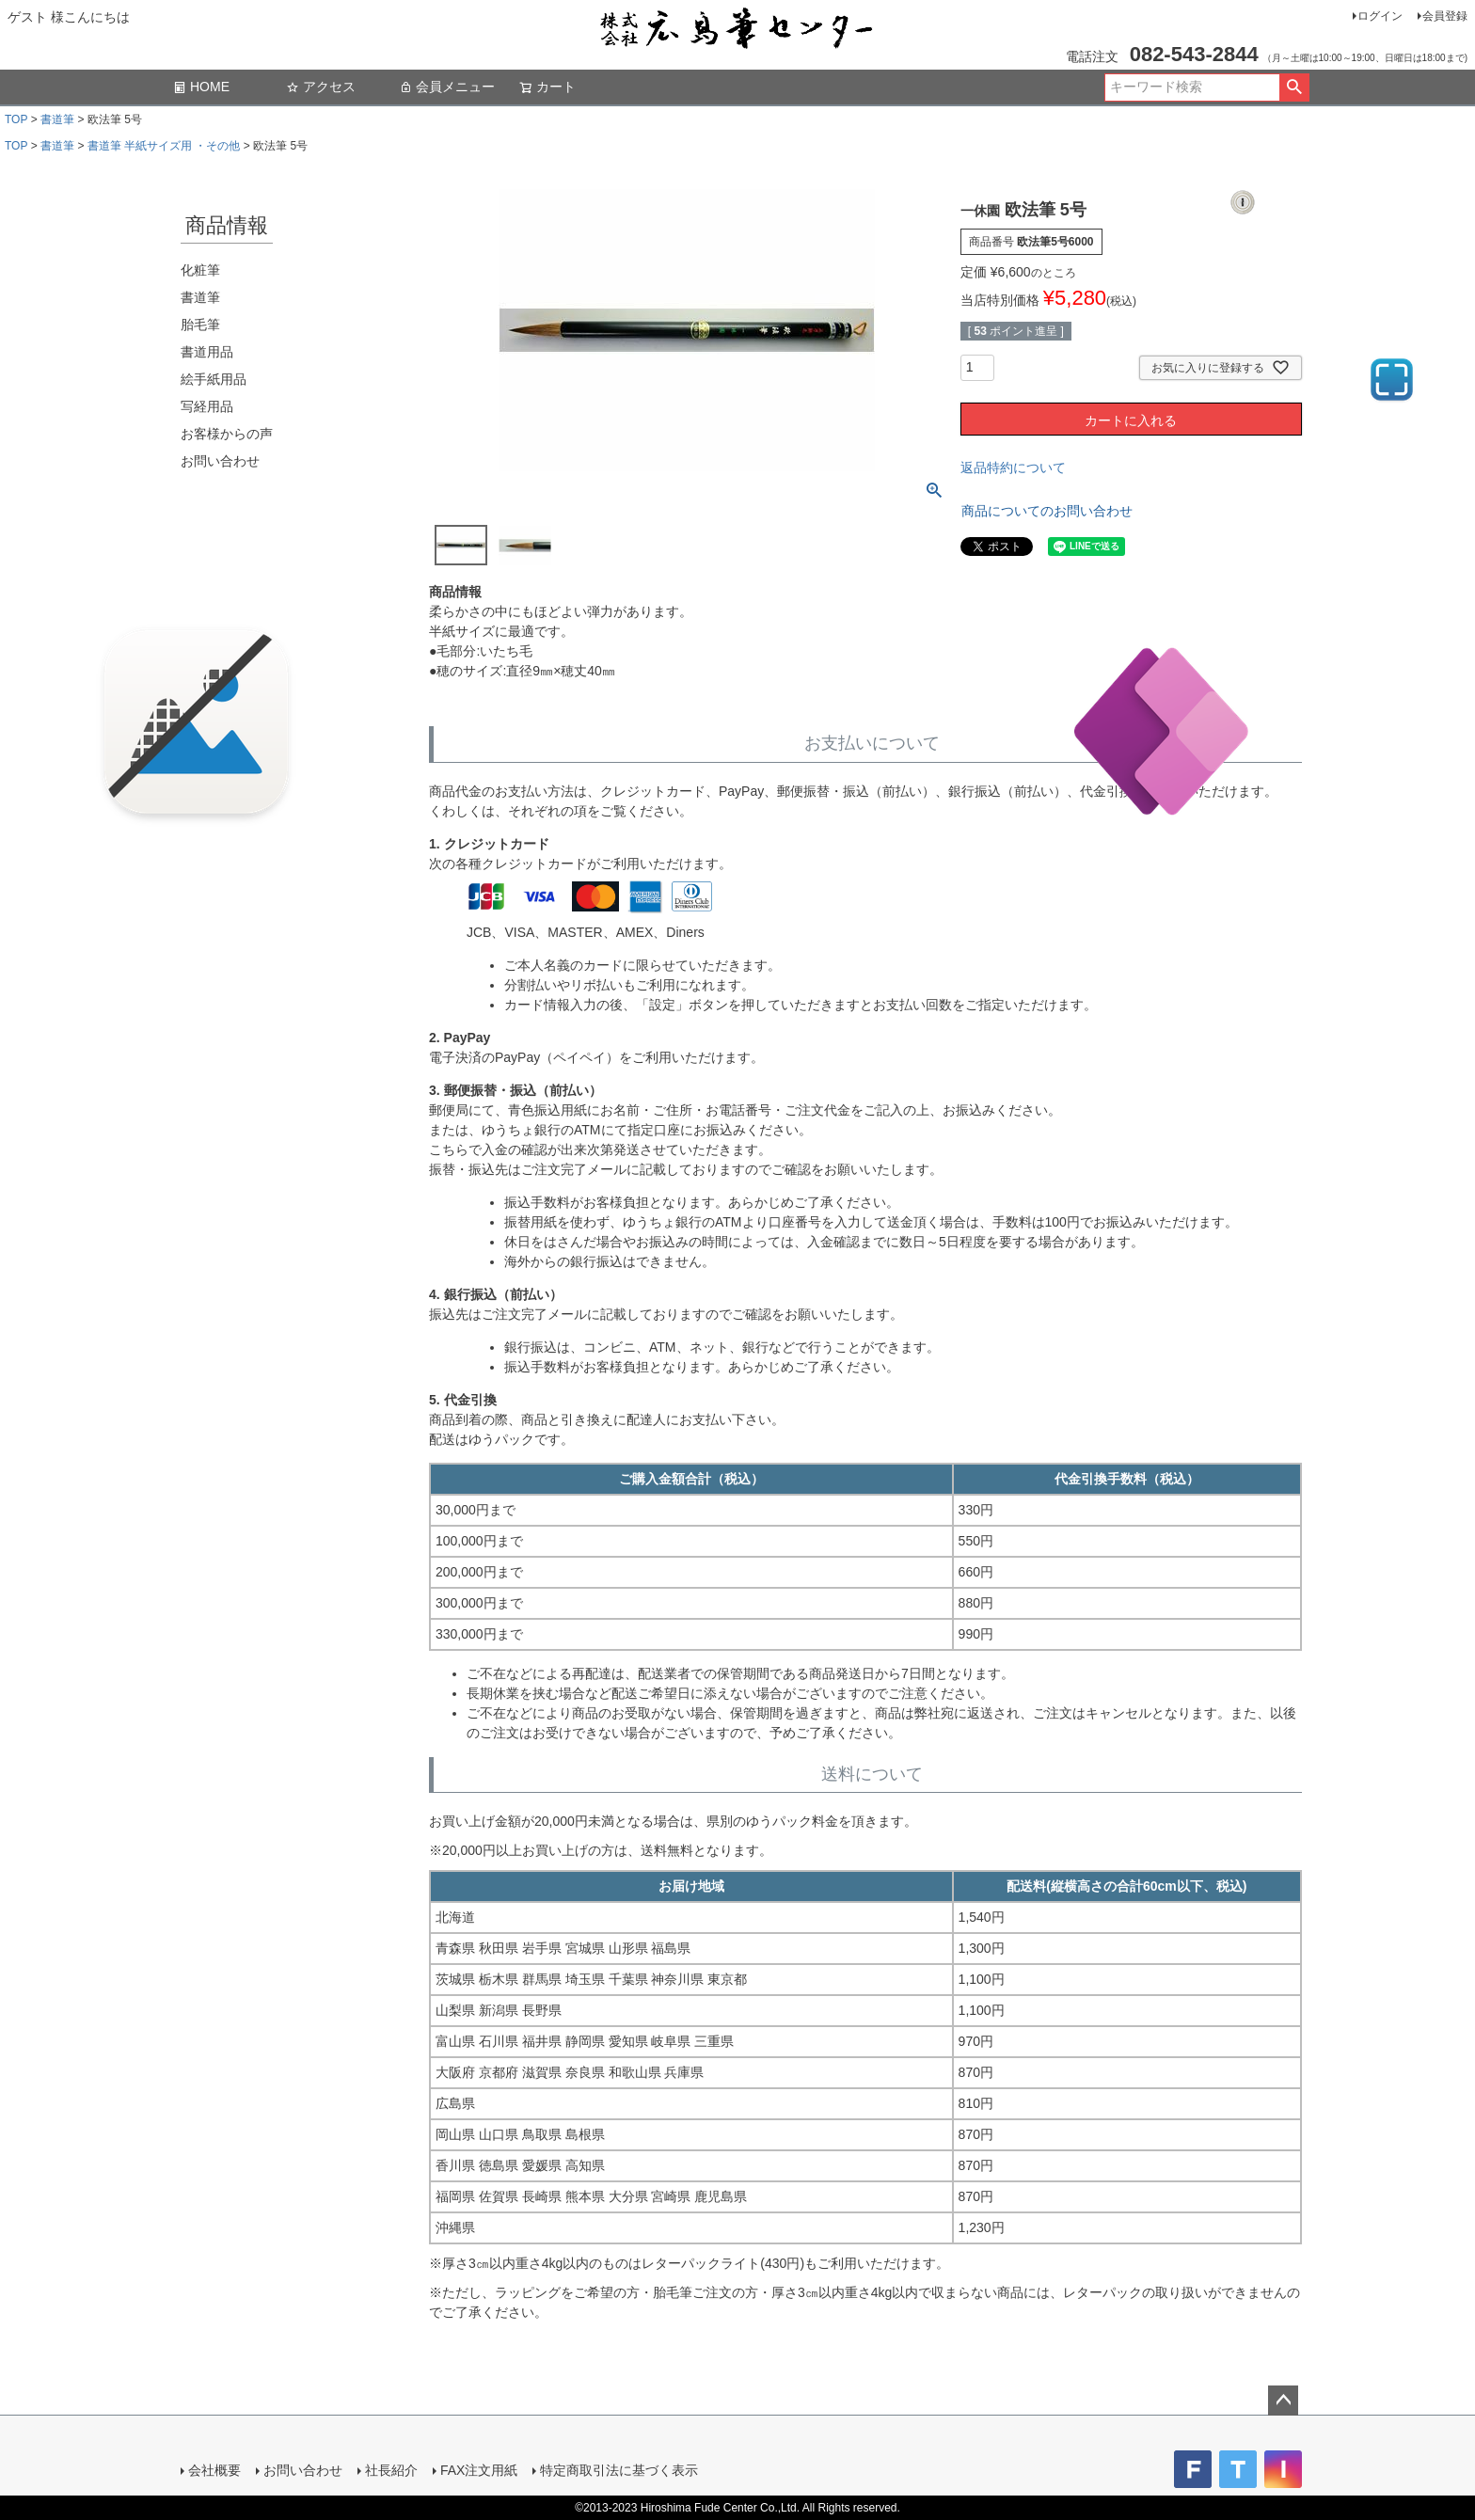  Describe the element at coordinates (196, 721) in the screenshot. I see `open bitmap2component application` at that location.